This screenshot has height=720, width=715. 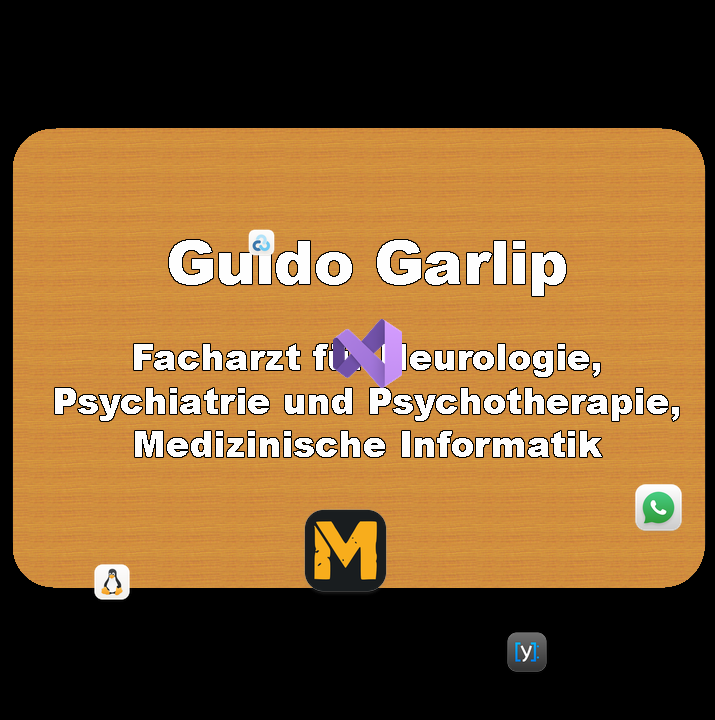 What do you see at coordinates (261, 242) in the screenshot?
I see `open rclone browser for cloud storage management` at bounding box center [261, 242].